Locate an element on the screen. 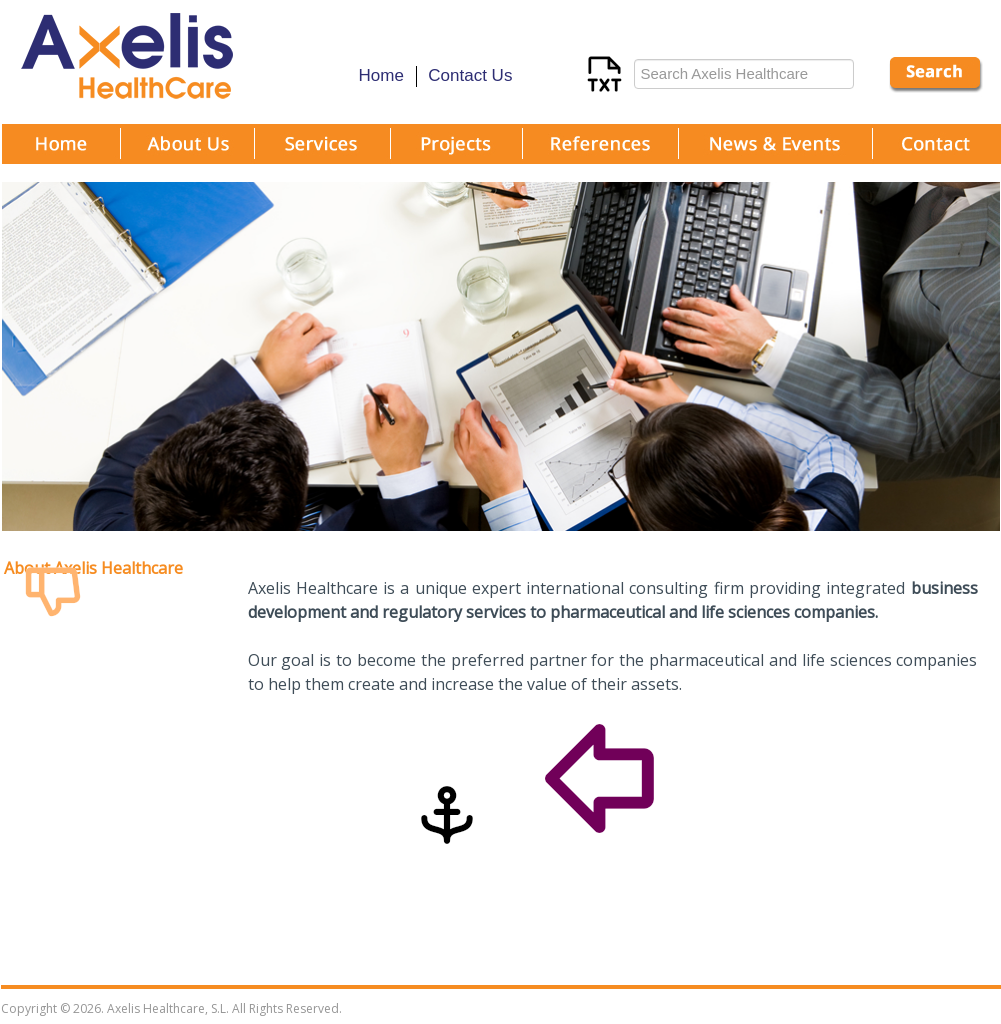 The image size is (1001, 1024). go back to the previous screen is located at coordinates (603, 778).